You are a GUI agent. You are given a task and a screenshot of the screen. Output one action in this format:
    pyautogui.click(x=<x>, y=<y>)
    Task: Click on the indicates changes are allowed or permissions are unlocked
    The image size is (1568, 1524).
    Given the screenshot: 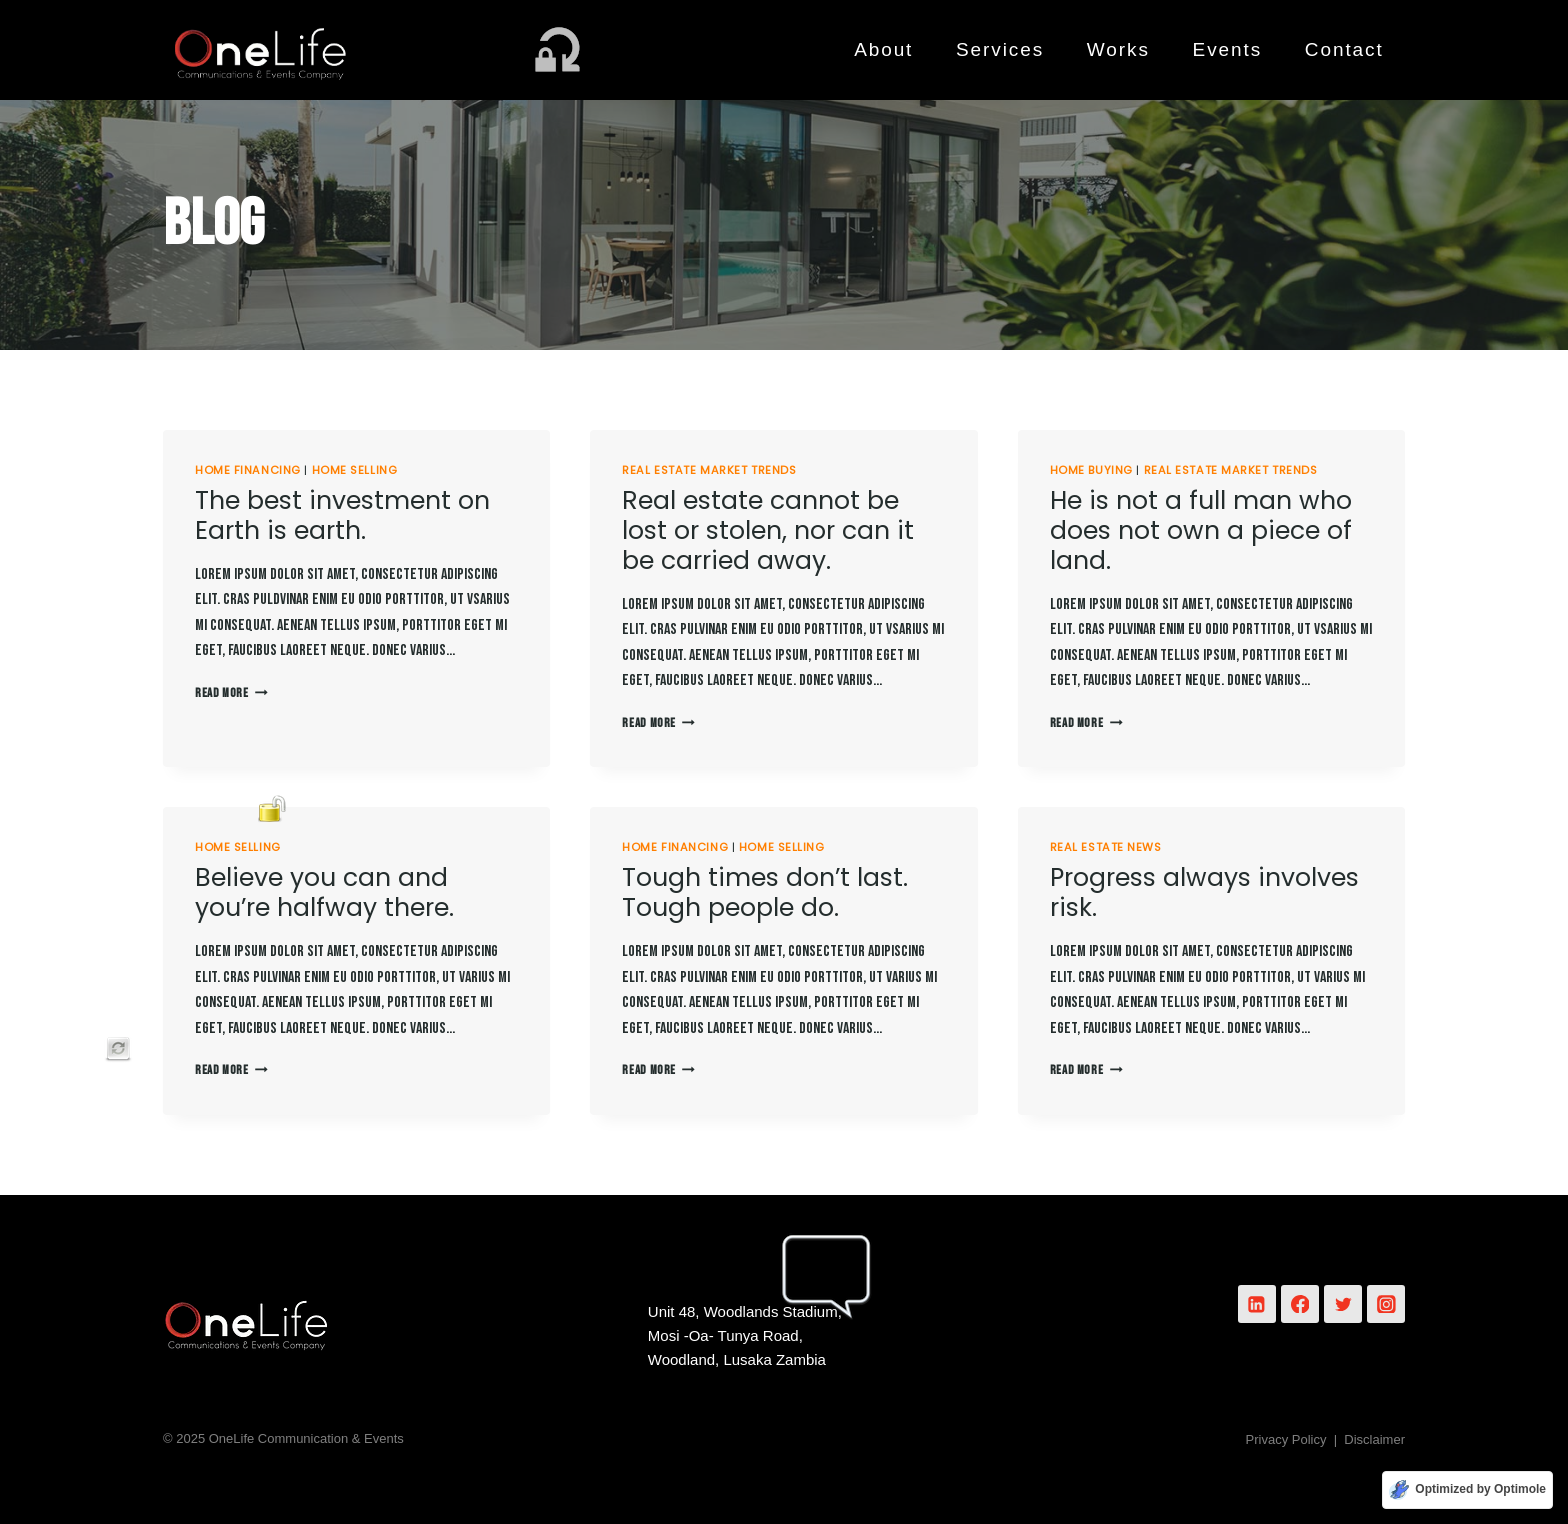 What is the action you would take?
    pyautogui.click(x=272, y=809)
    